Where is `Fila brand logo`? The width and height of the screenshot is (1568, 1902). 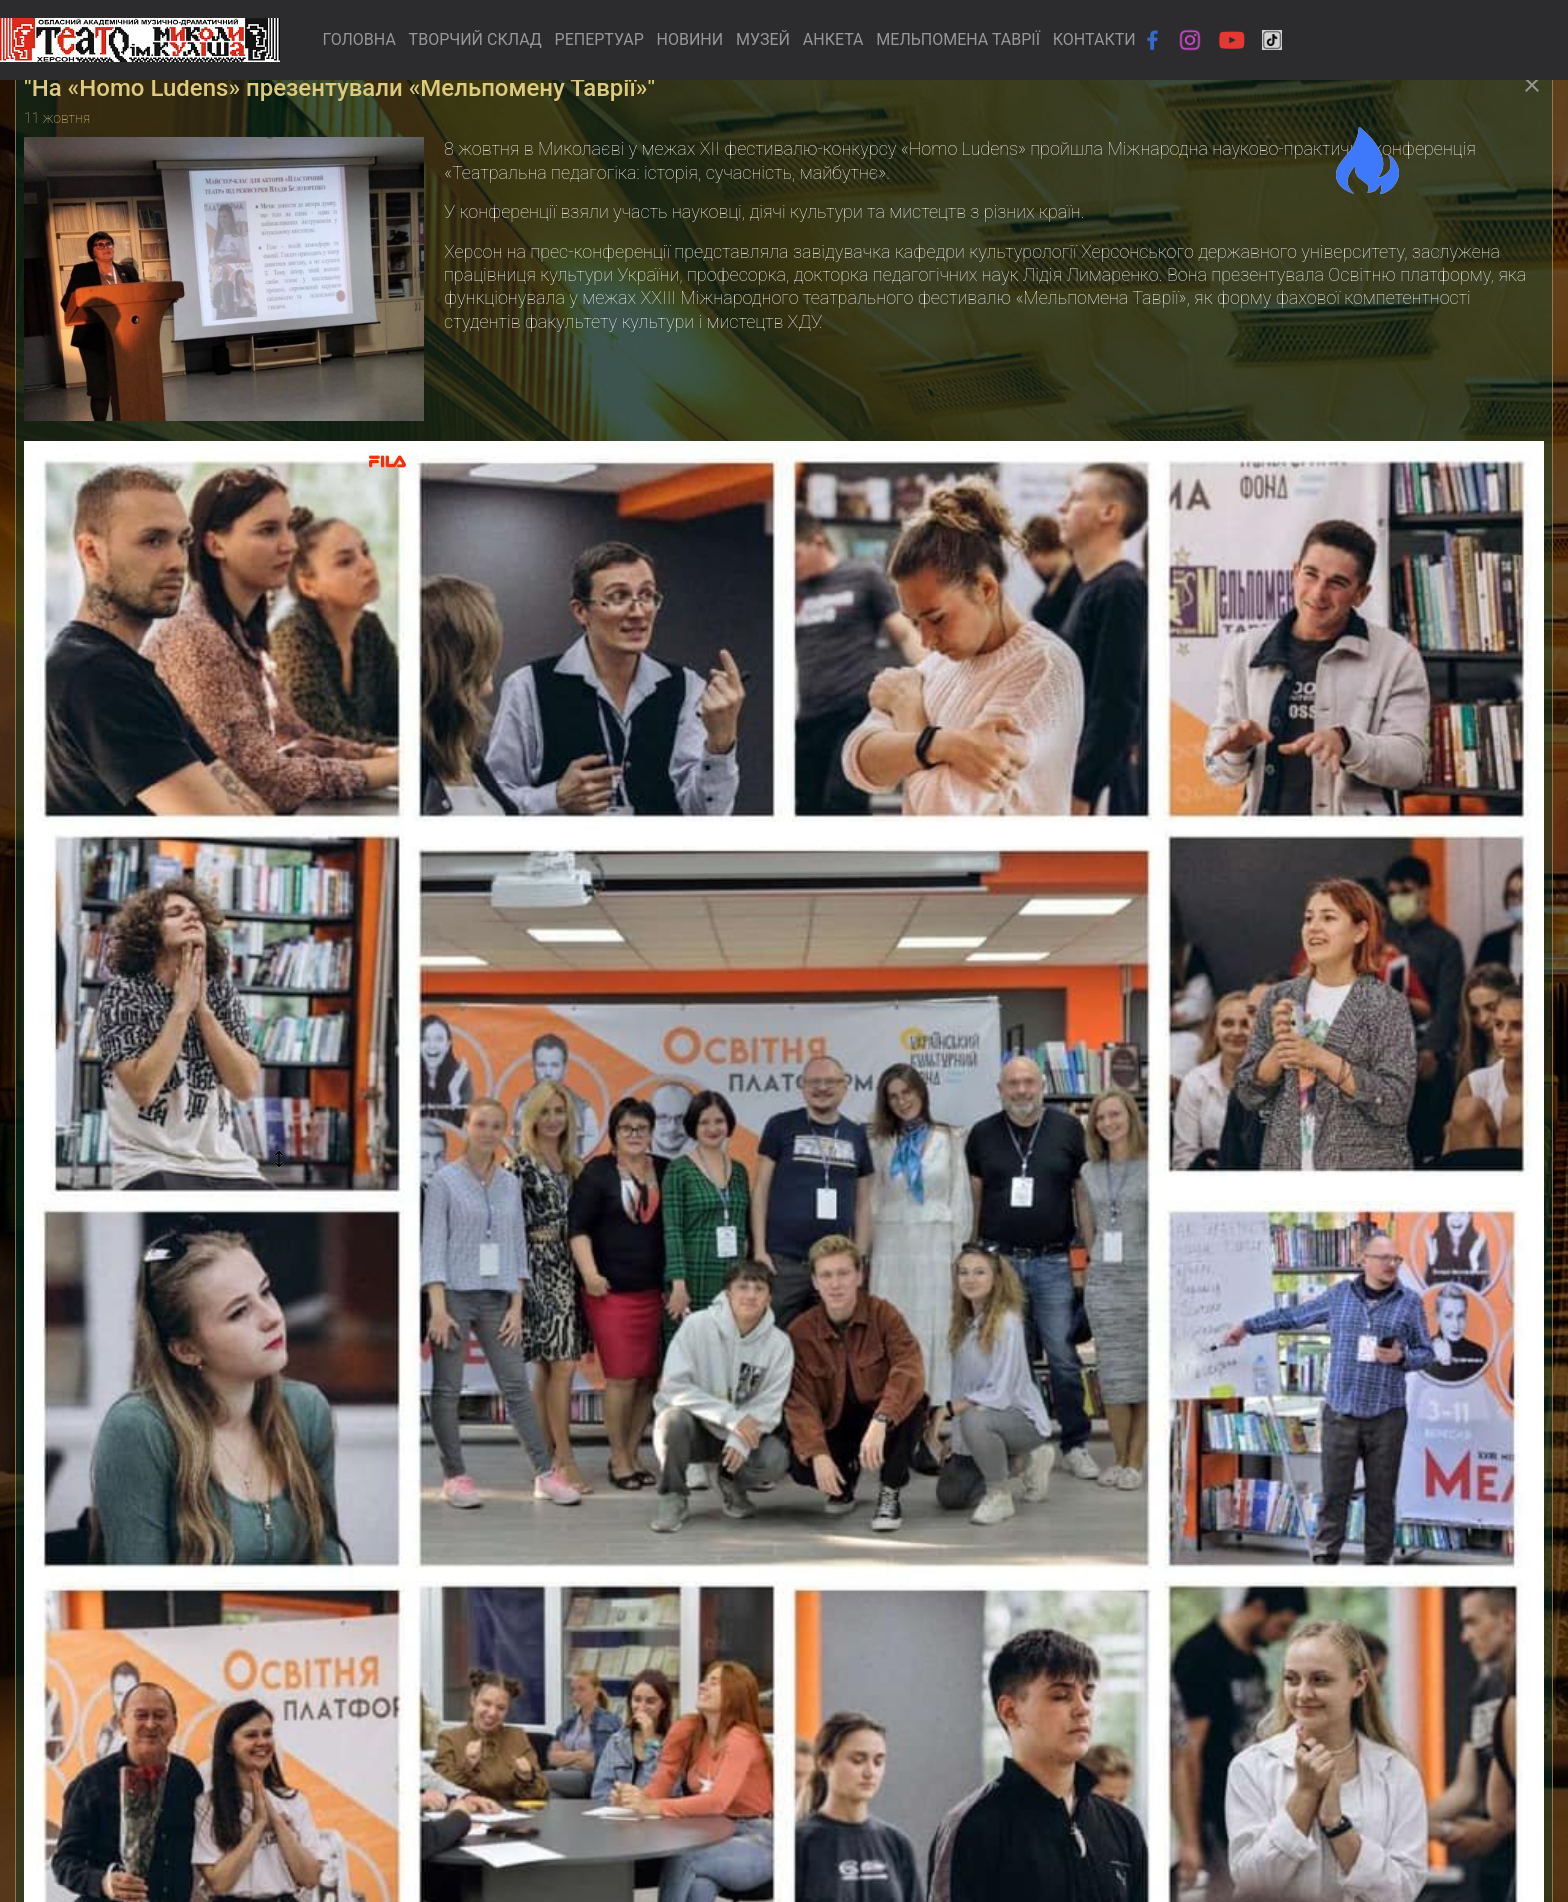
Fila brand logo is located at coordinates (387, 461).